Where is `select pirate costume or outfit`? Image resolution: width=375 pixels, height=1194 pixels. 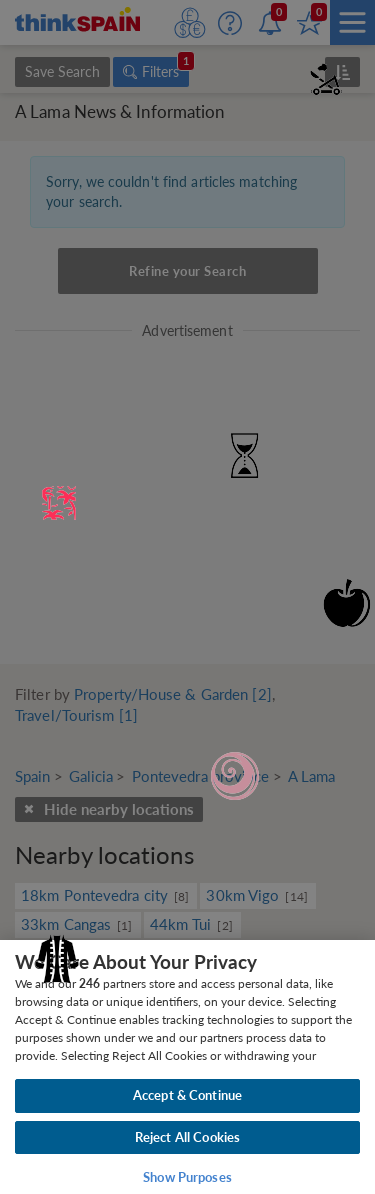 select pirate costume or outfit is located at coordinates (57, 958).